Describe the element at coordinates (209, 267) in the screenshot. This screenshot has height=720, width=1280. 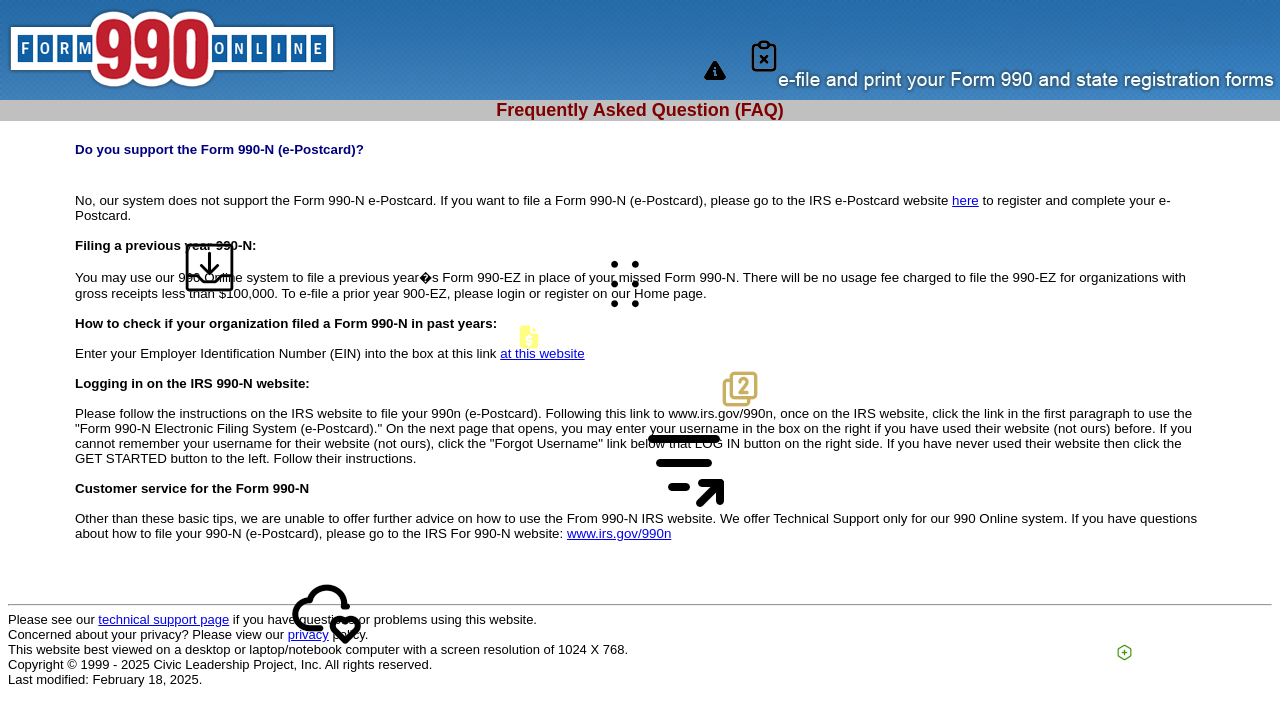
I see `download file to inbox or tray` at that location.